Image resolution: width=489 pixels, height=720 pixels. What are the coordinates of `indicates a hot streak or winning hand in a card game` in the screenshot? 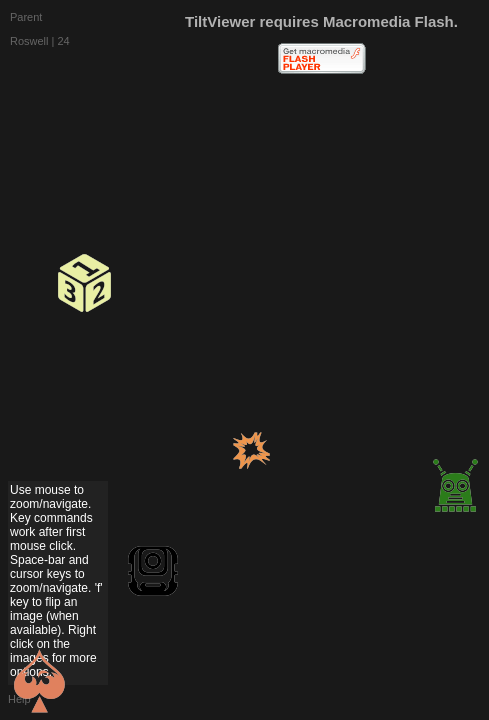 It's located at (39, 681).